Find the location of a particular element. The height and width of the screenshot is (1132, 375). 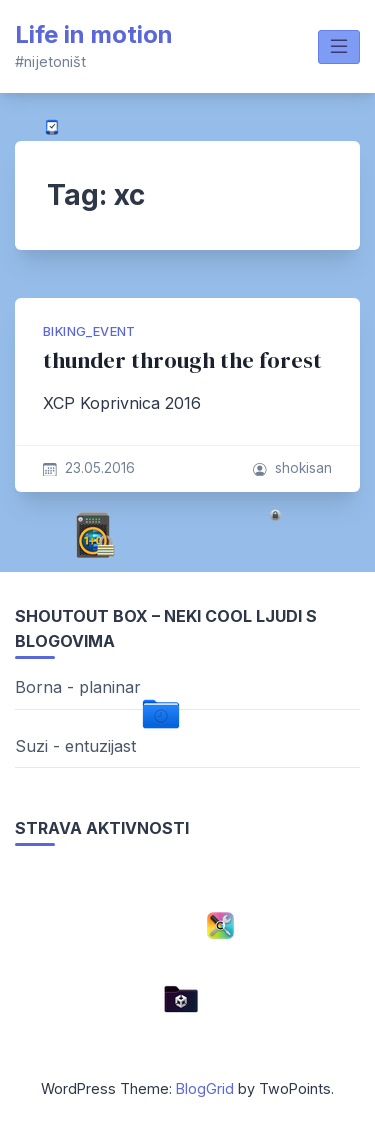

open ColorSync Utility to manage color profiles is located at coordinates (220, 925).